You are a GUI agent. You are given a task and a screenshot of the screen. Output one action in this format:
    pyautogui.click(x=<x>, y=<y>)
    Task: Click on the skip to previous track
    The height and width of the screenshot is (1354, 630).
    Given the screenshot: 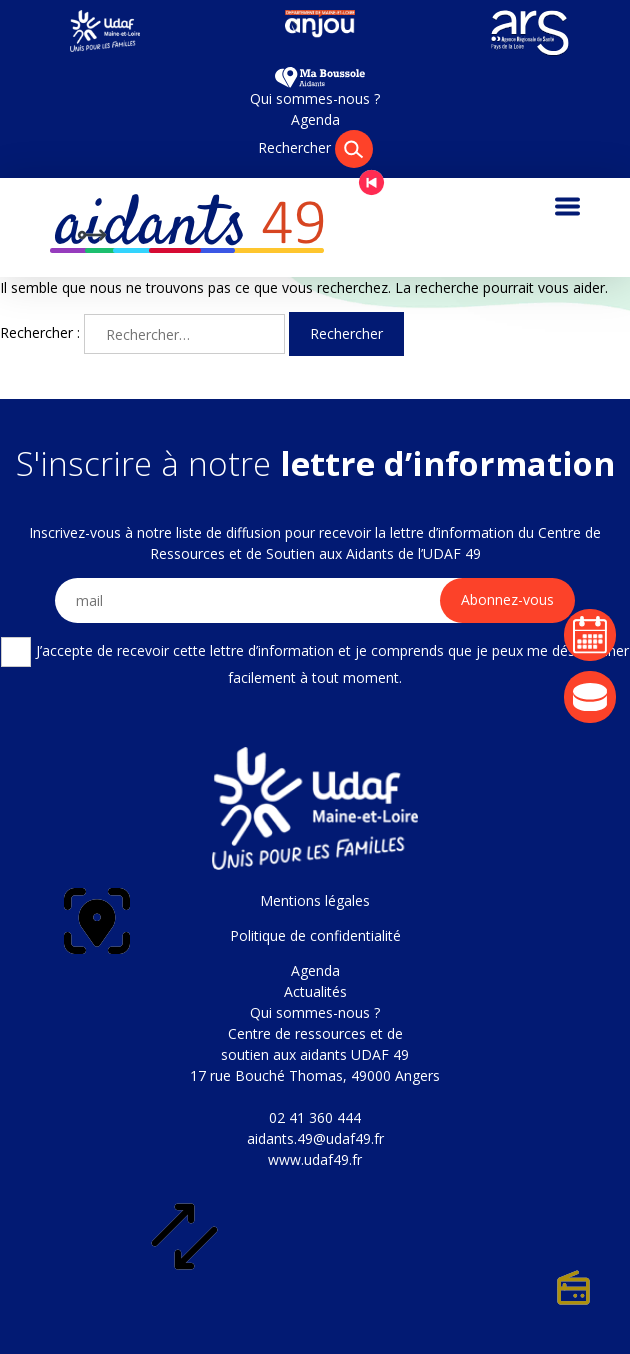 What is the action you would take?
    pyautogui.click(x=371, y=182)
    